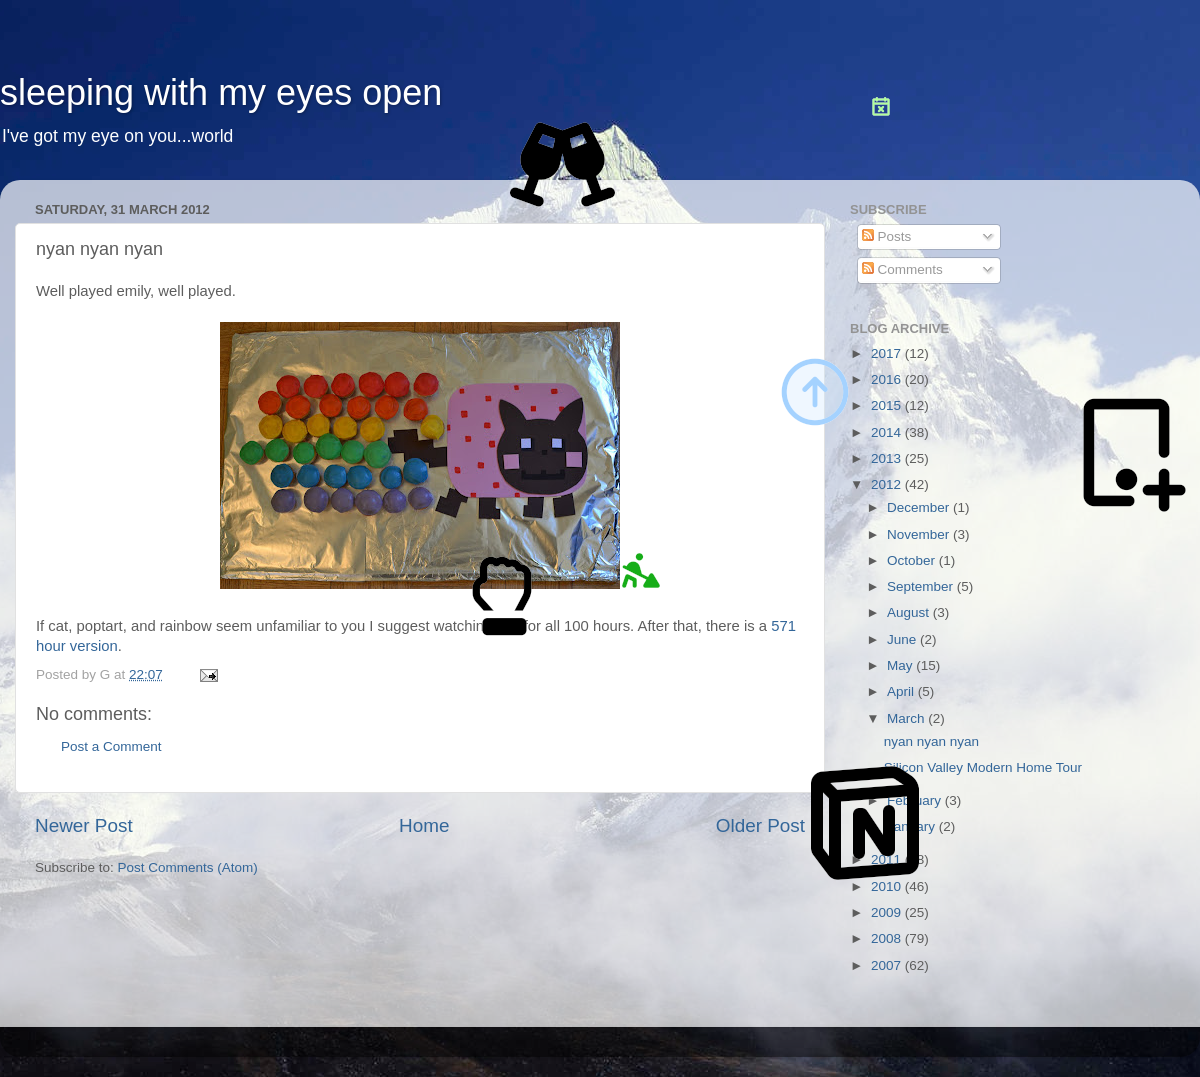 Image resolution: width=1200 pixels, height=1077 pixels. Describe the element at coordinates (865, 820) in the screenshot. I see `open Notion app` at that location.